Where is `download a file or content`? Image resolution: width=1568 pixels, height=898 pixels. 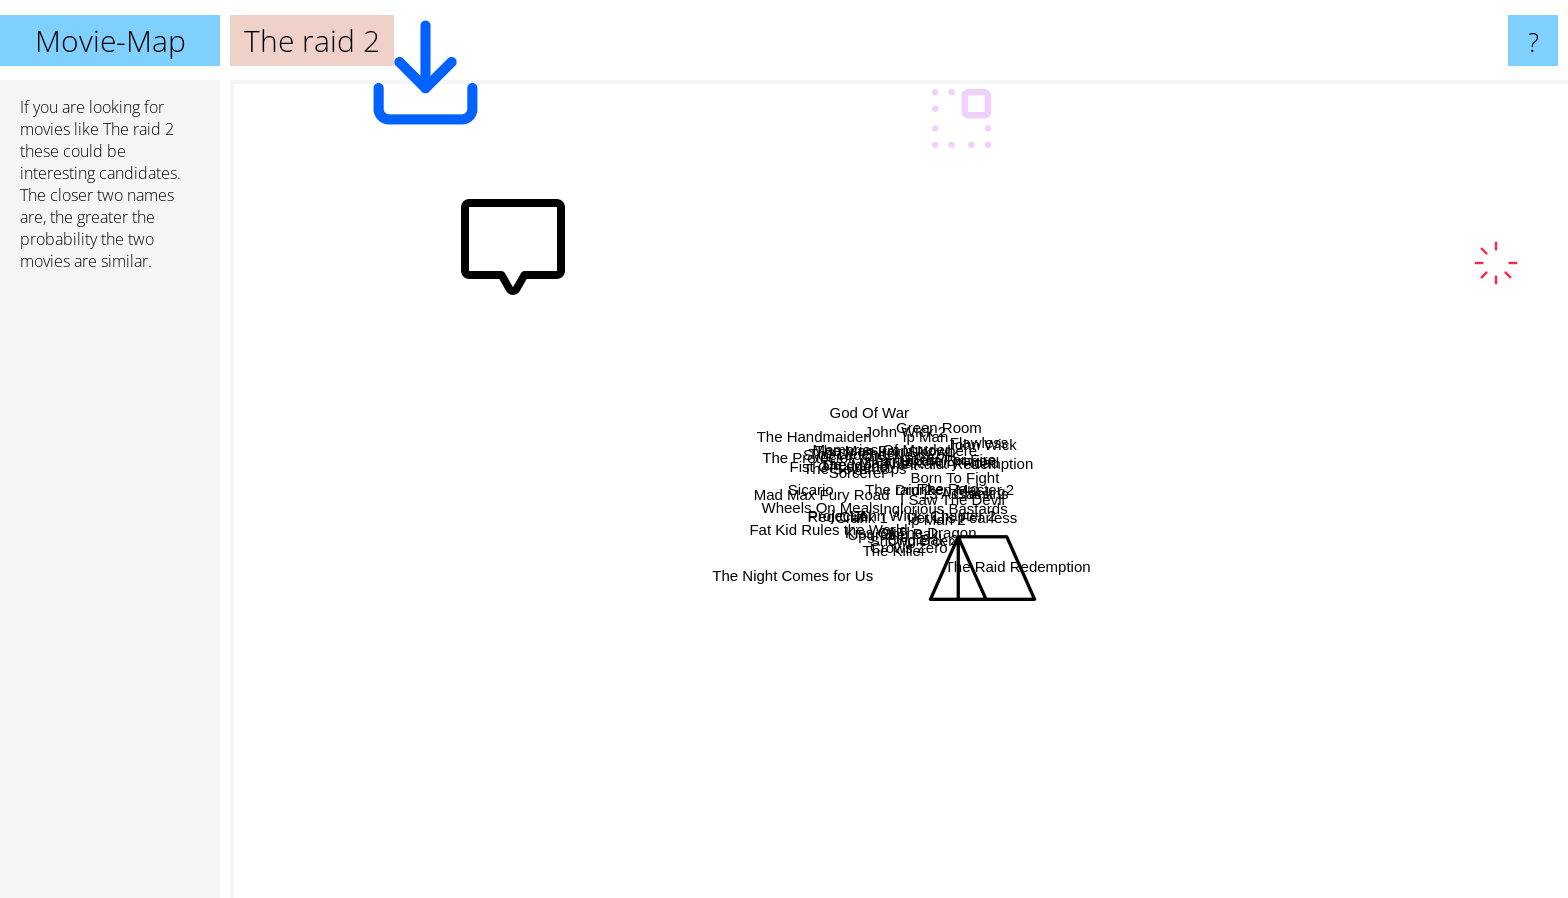 download a file or content is located at coordinates (425, 72).